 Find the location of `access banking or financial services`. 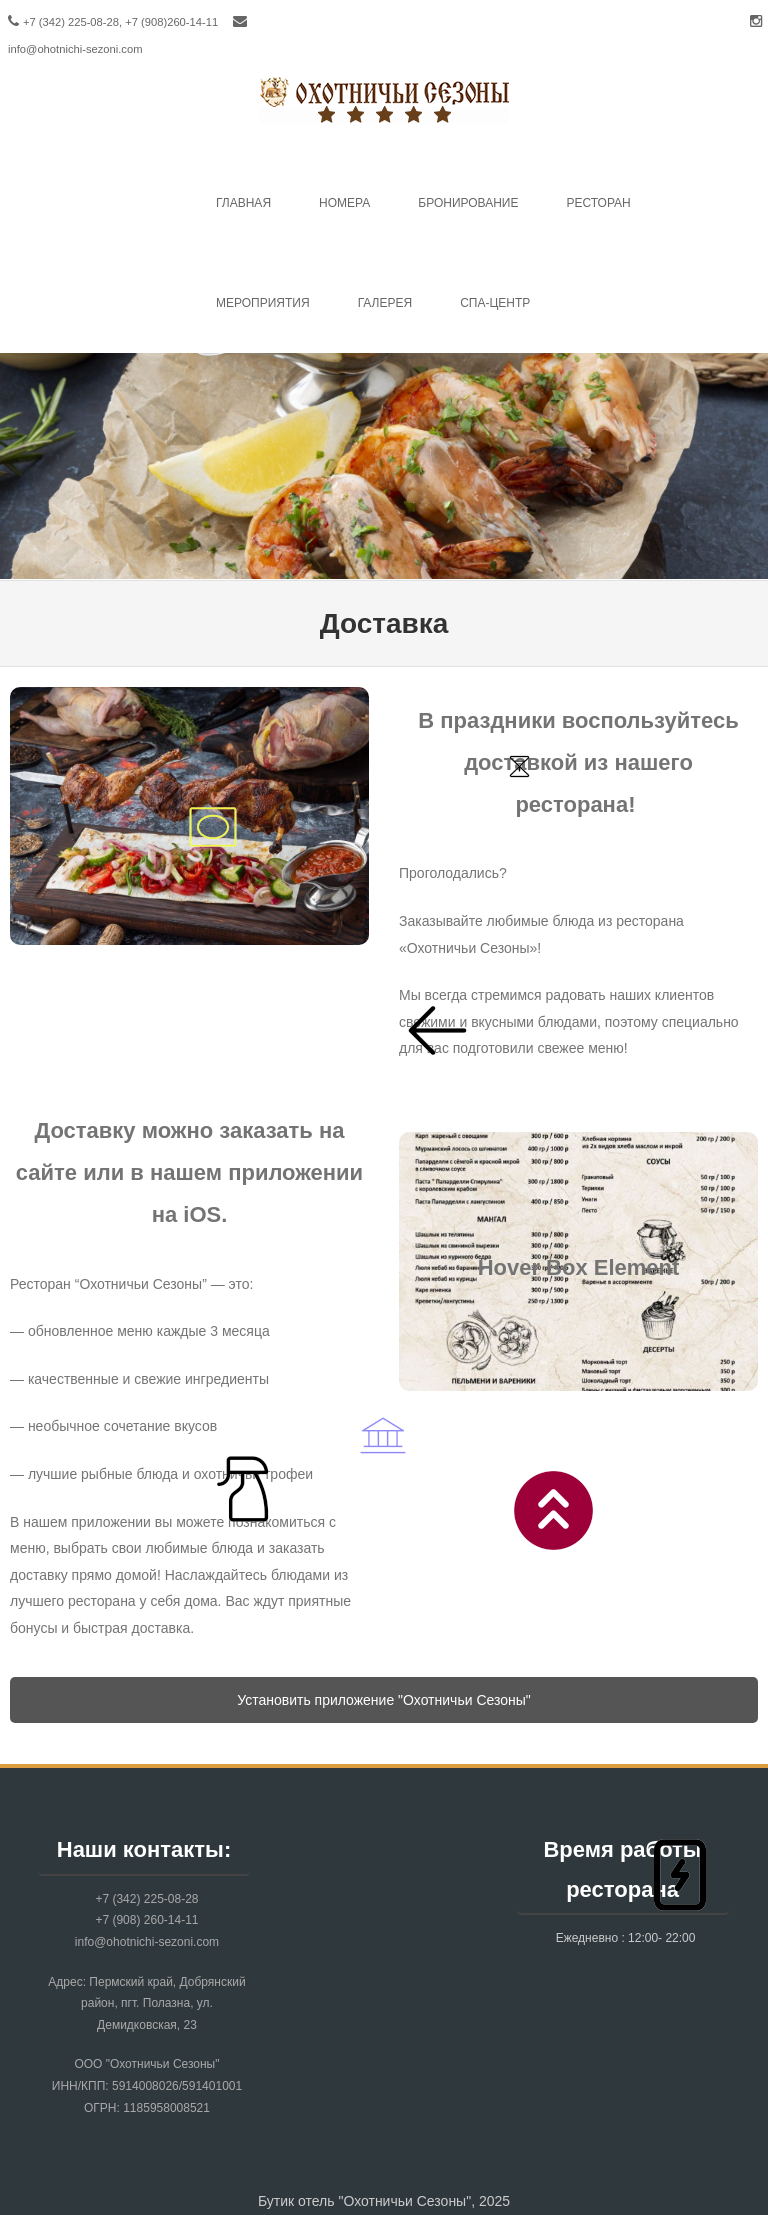

access banking or financial services is located at coordinates (383, 1437).